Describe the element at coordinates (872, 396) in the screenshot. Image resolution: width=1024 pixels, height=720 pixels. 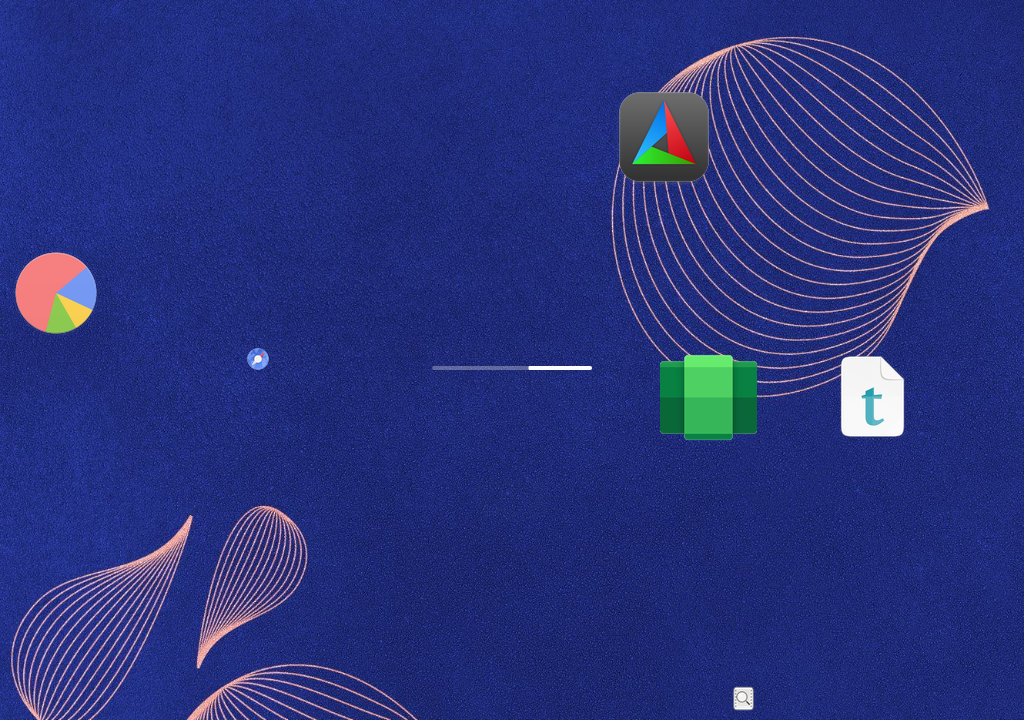
I see `a typst document file` at that location.